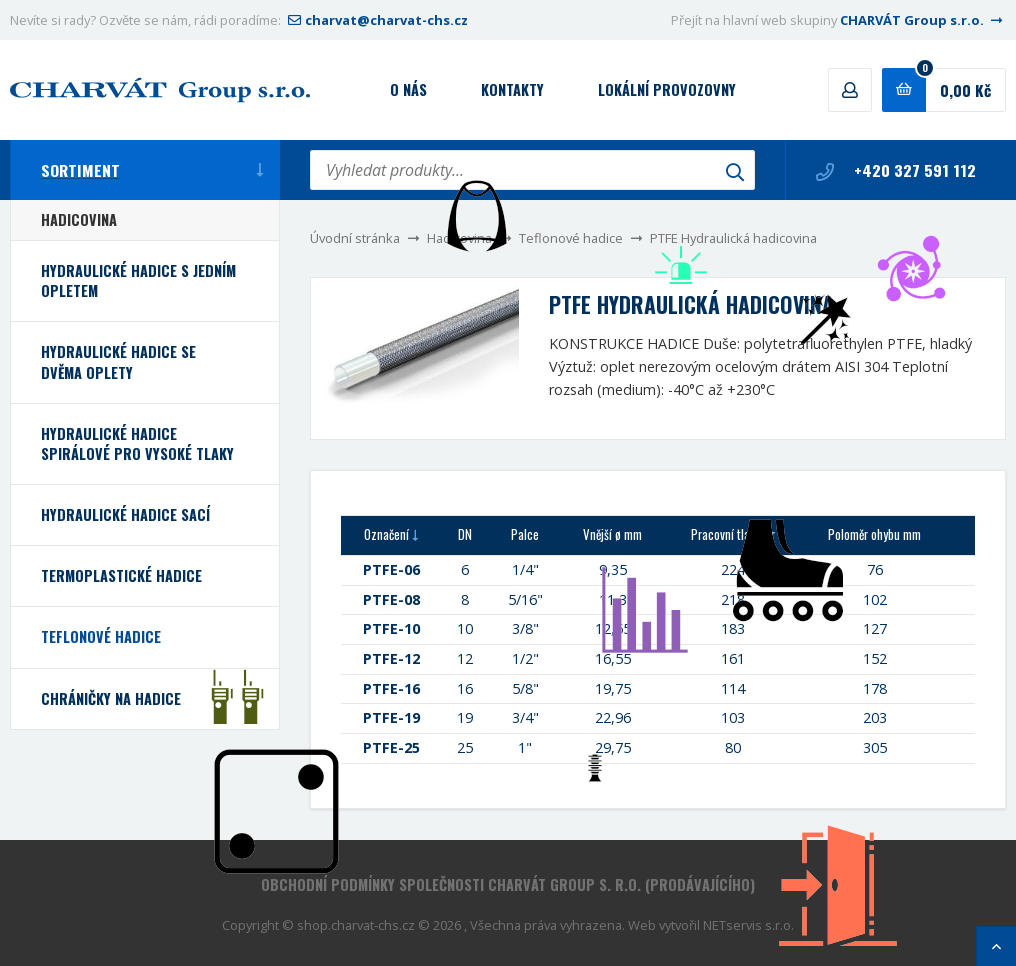  I want to click on indicates an active alert or emergency notification, so click(681, 265).